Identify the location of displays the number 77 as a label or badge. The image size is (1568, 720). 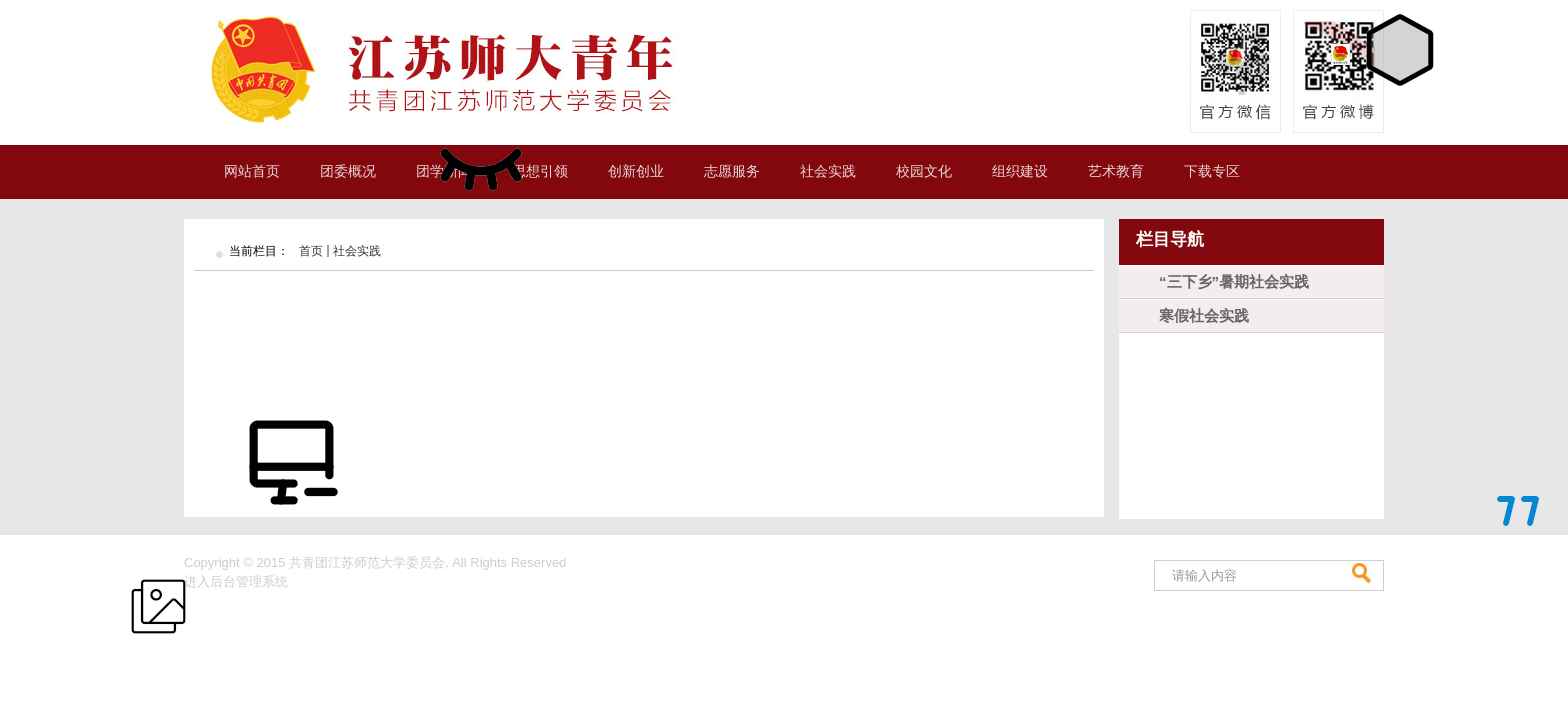
(1518, 511).